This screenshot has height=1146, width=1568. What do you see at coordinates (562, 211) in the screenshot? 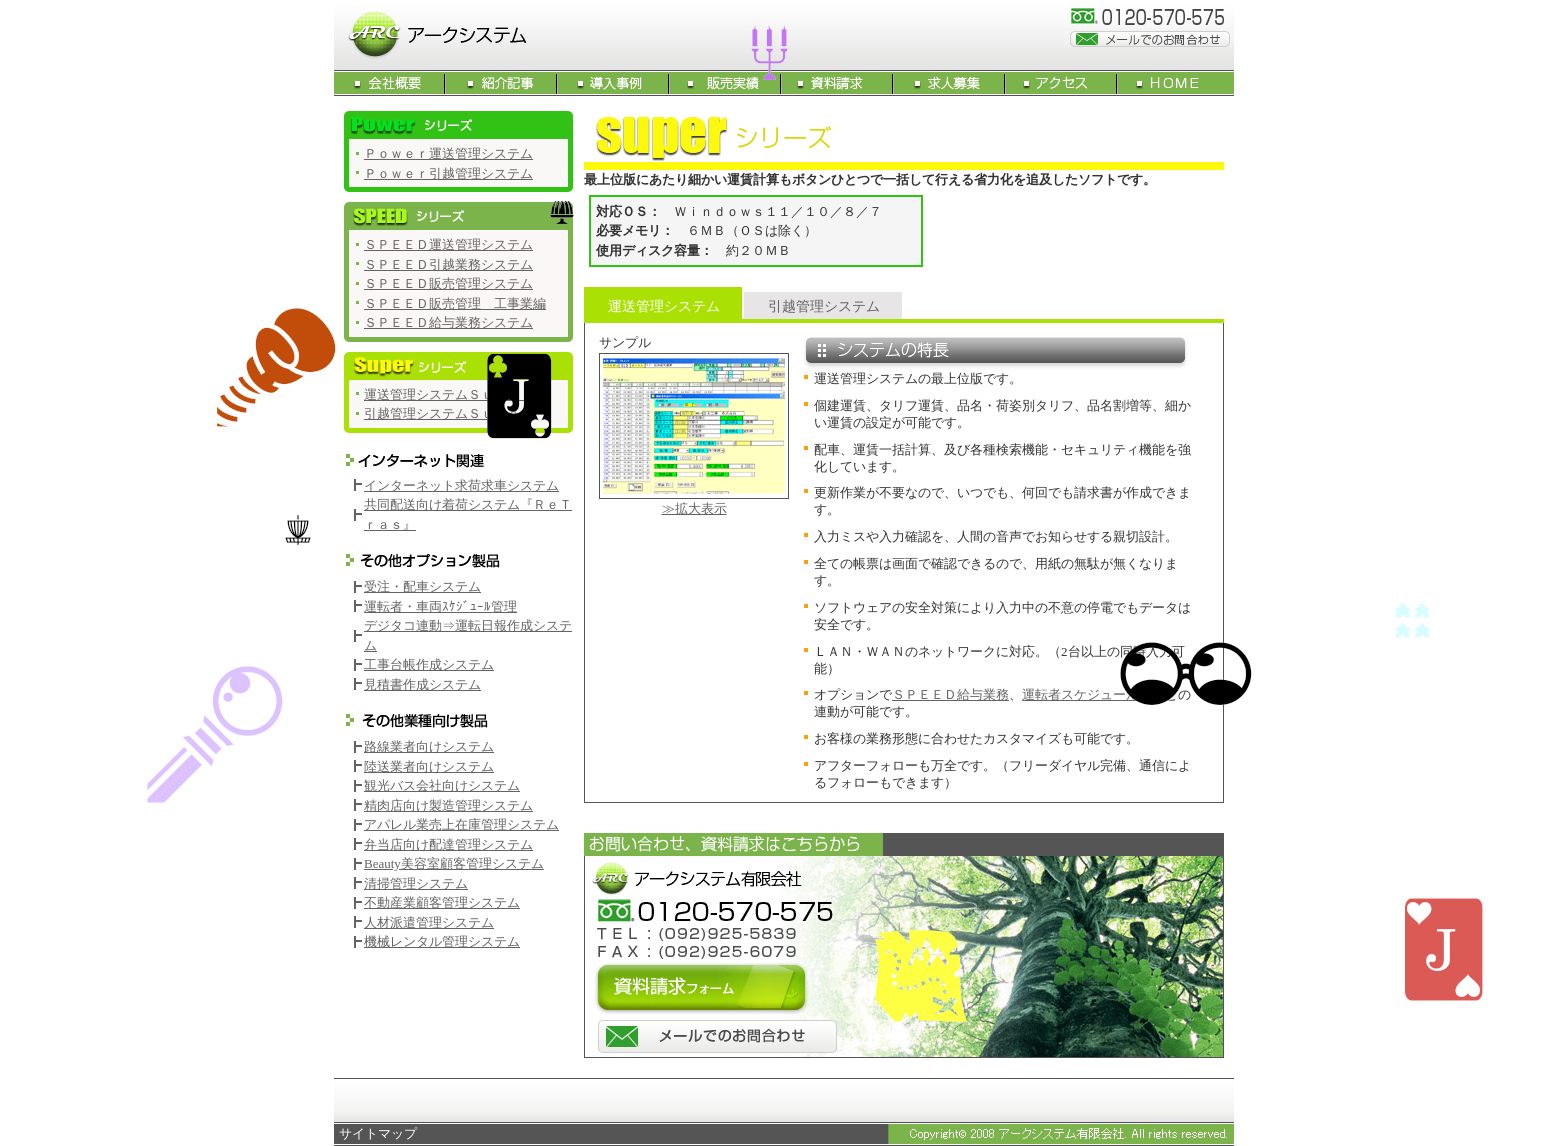
I see `dessert or sweet treat category in a game menu` at bounding box center [562, 211].